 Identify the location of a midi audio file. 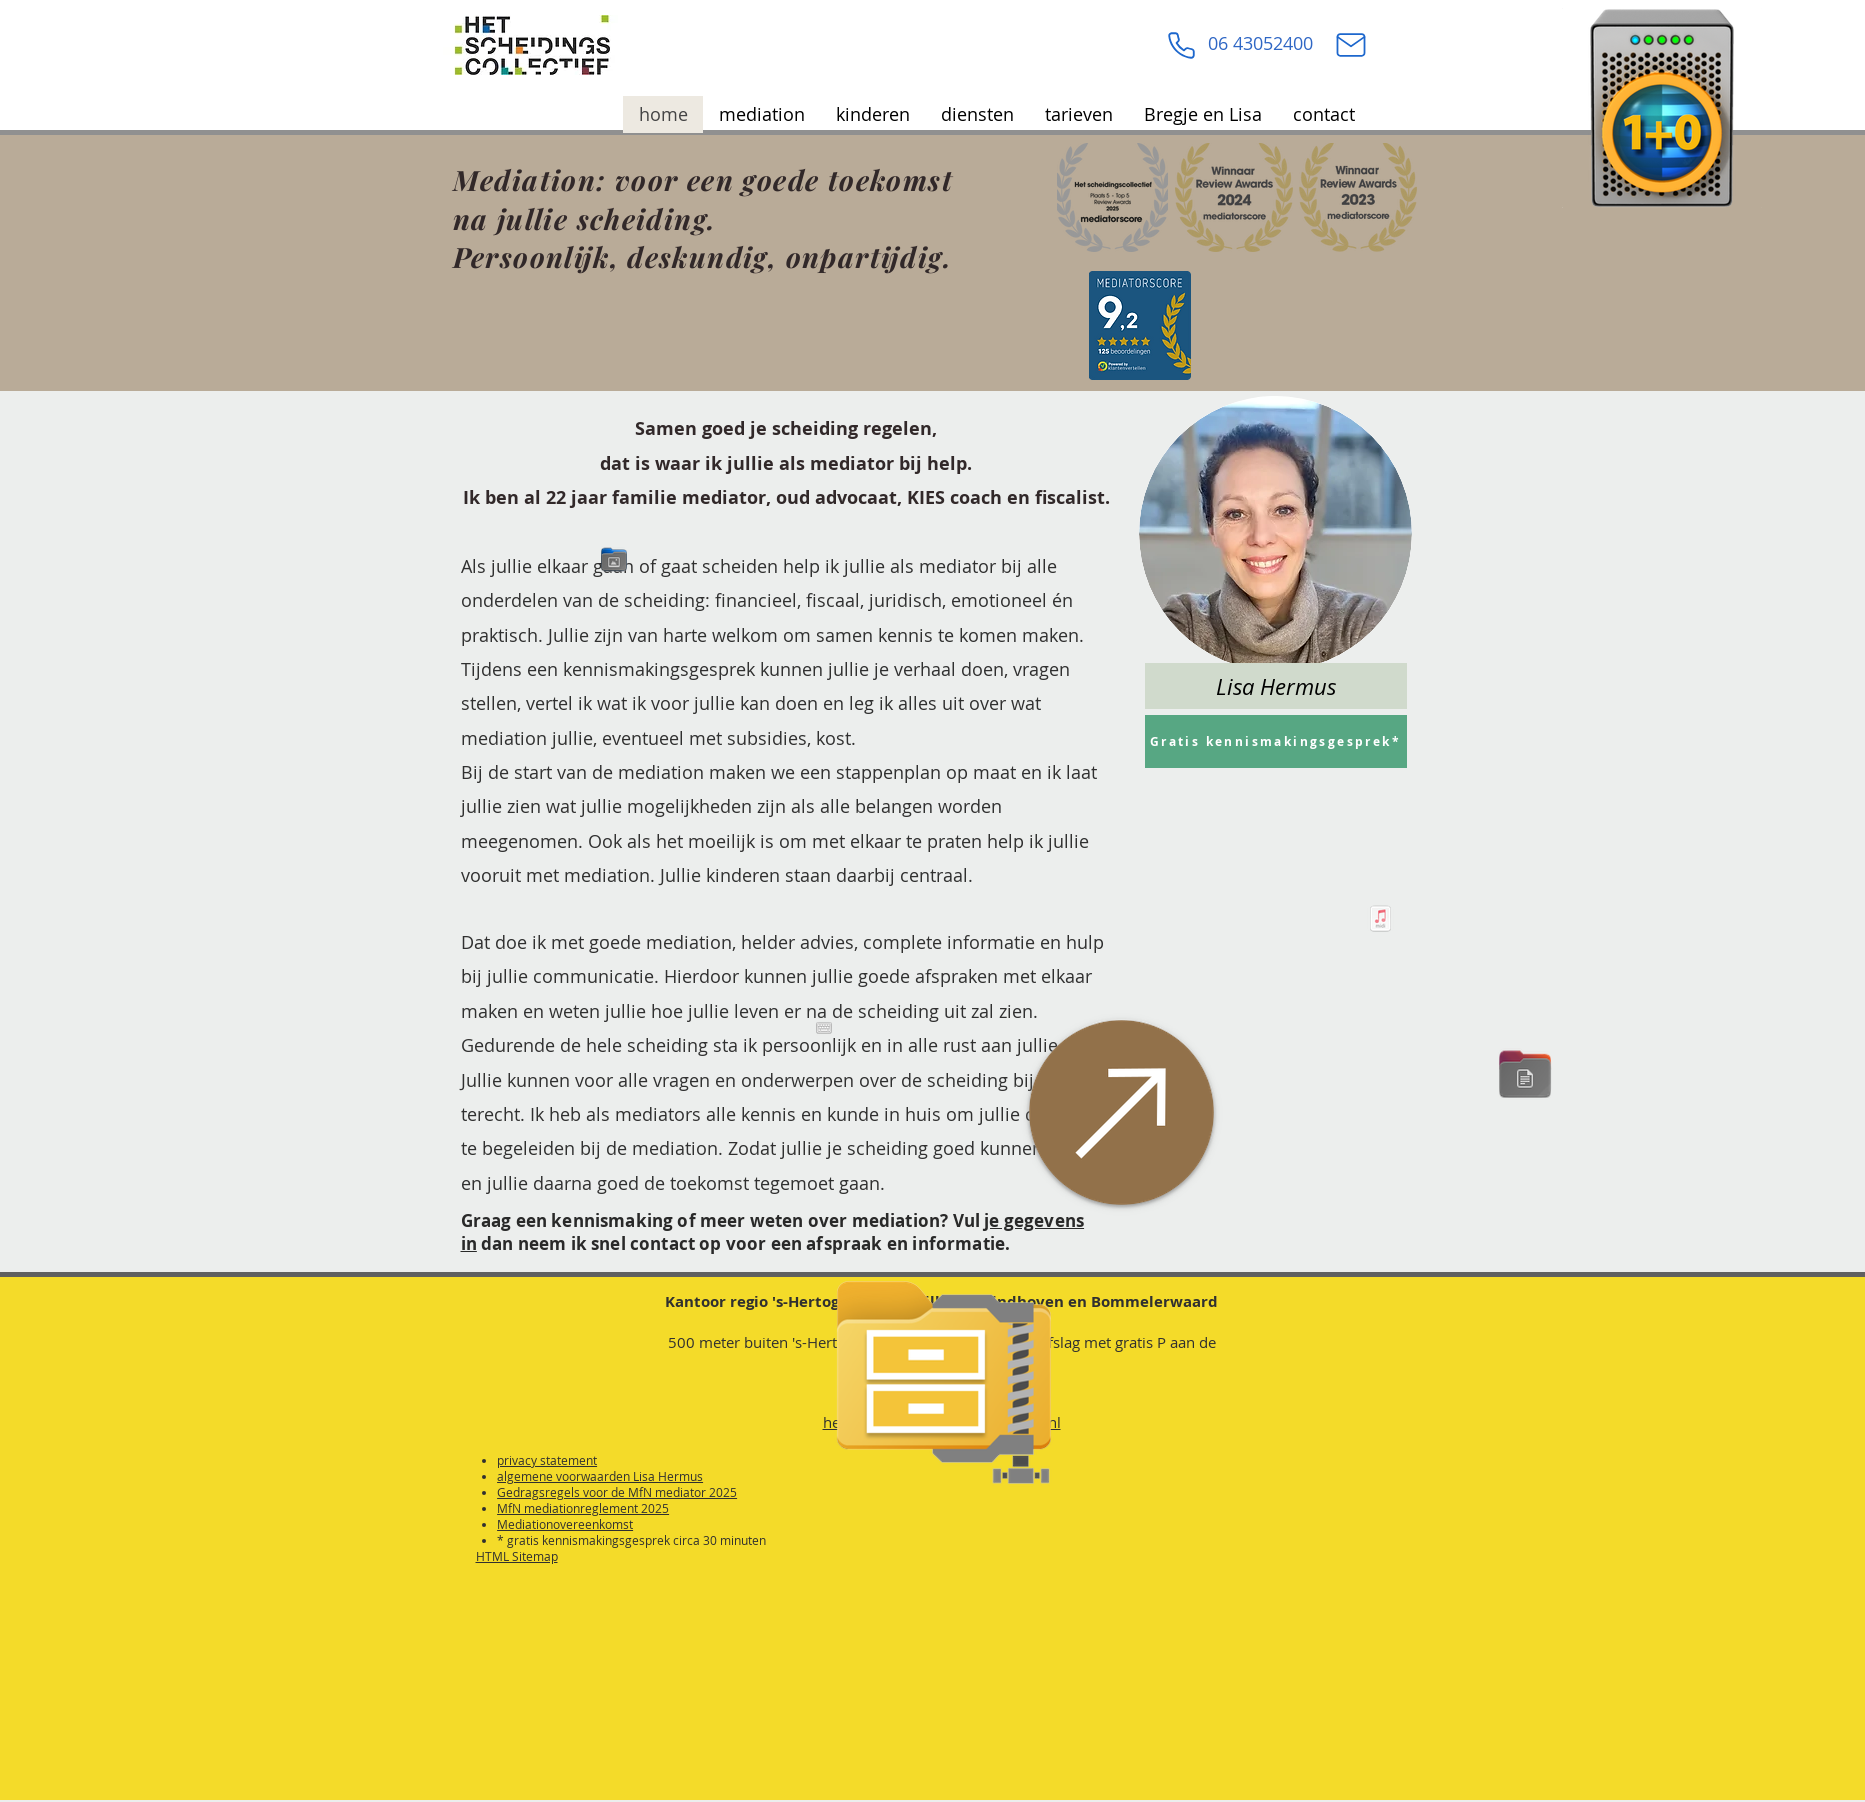
(1380, 918).